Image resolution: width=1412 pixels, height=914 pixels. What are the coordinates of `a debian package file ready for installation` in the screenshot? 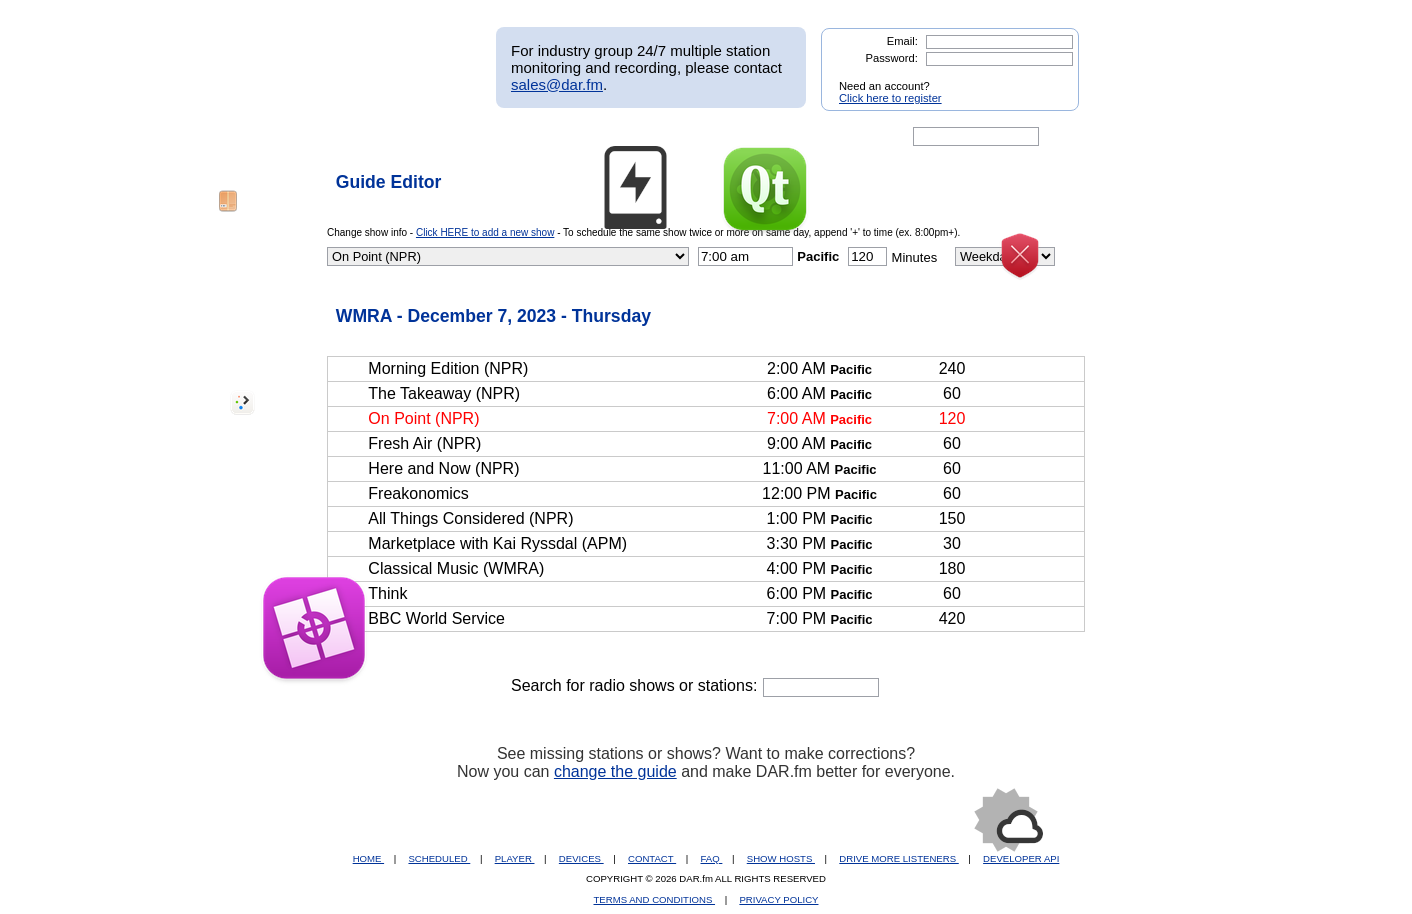 It's located at (228, 201).